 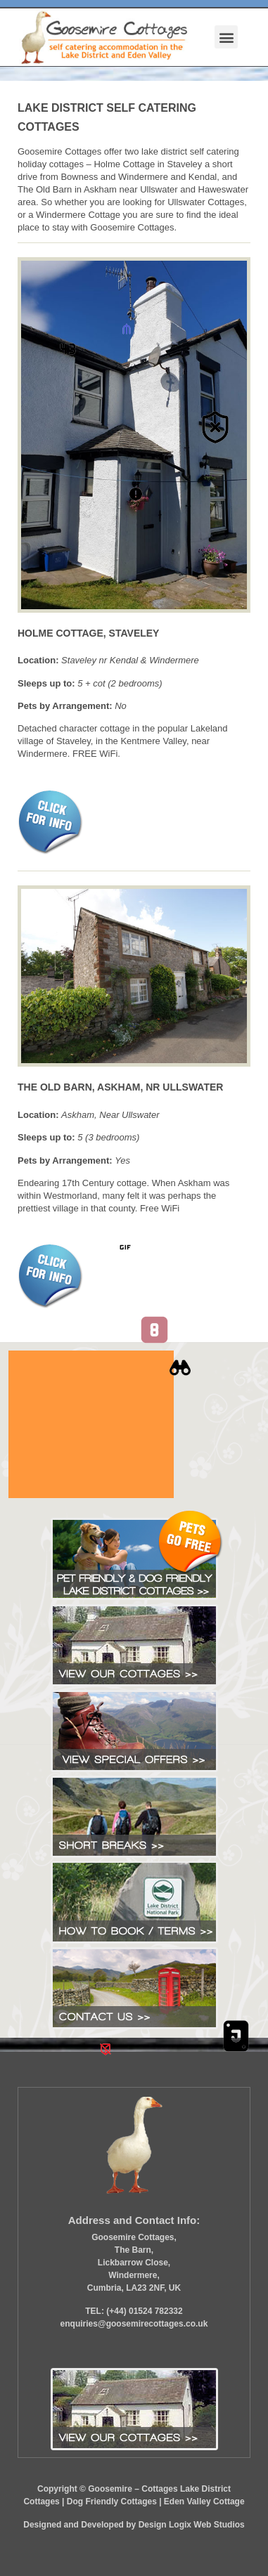 I want to click on jack playing card in a card game app, so click(x=236, y=2036).